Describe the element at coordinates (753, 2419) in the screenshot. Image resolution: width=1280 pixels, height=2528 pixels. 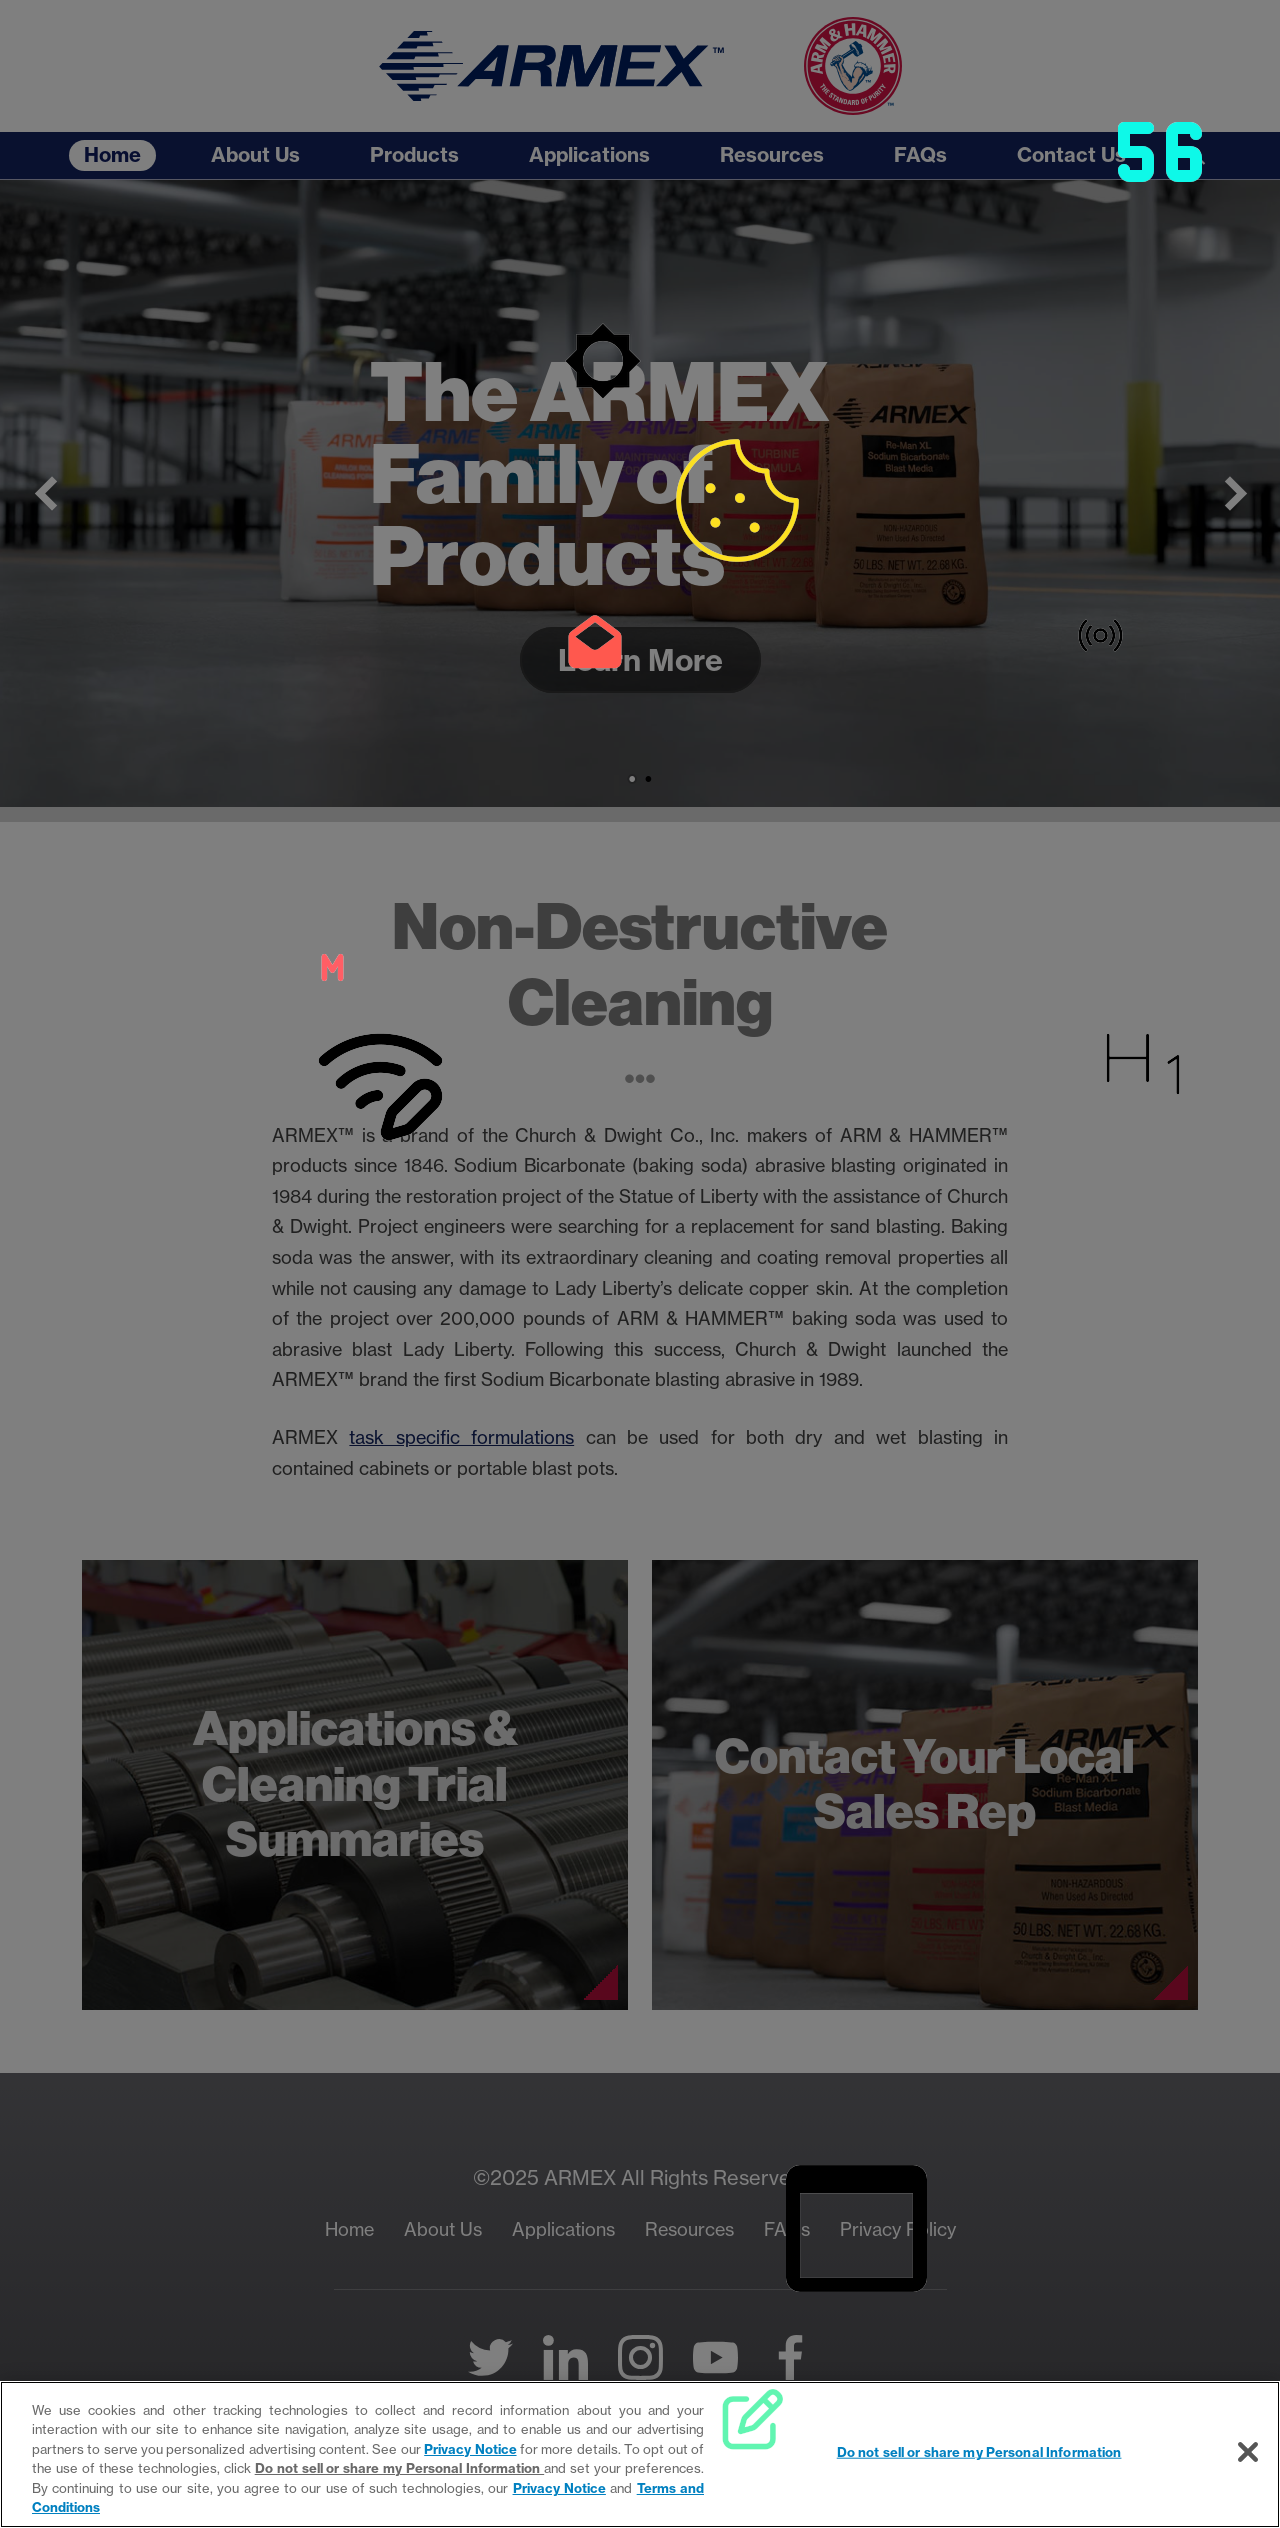
I see `edit or compose a new document` at that location.